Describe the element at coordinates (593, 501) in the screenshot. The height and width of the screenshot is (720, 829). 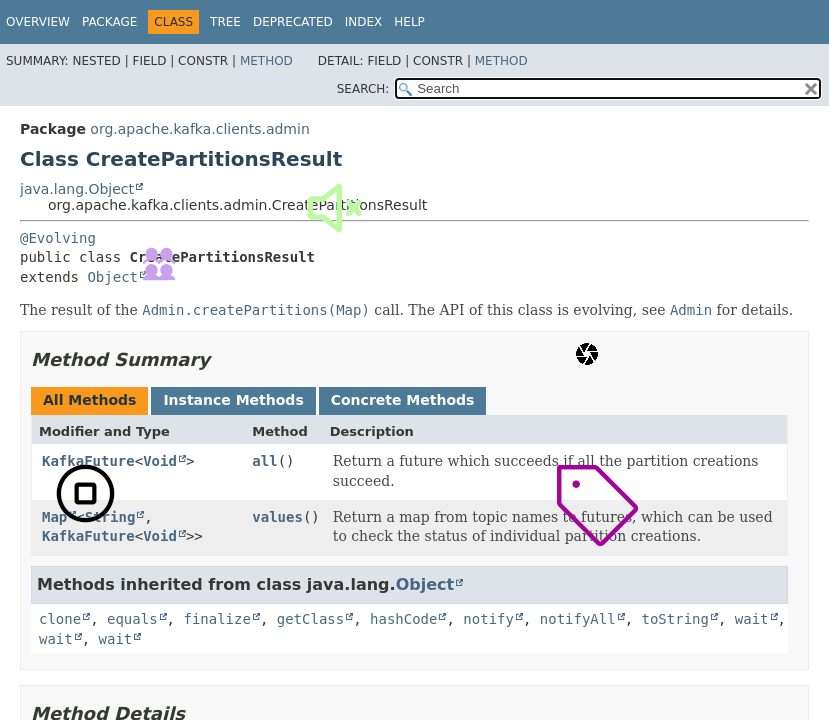
I see `add or manage tags` at that location.